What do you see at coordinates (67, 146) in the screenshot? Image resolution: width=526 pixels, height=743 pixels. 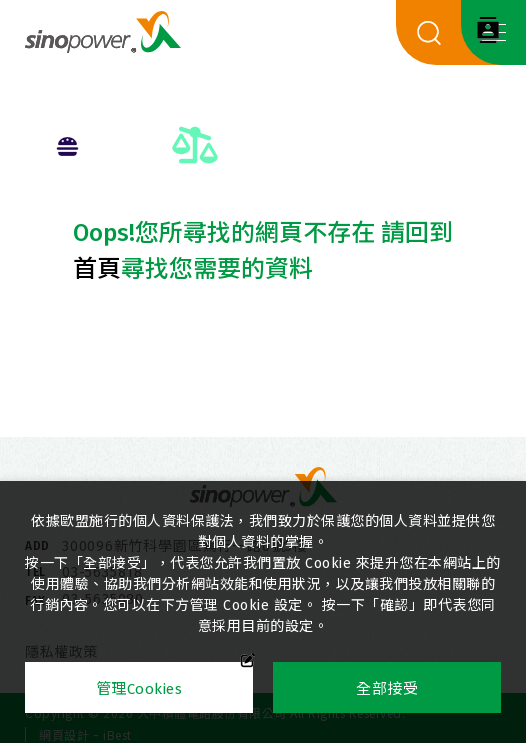 I see `open navigation menu` at bounding box center [67, 146].